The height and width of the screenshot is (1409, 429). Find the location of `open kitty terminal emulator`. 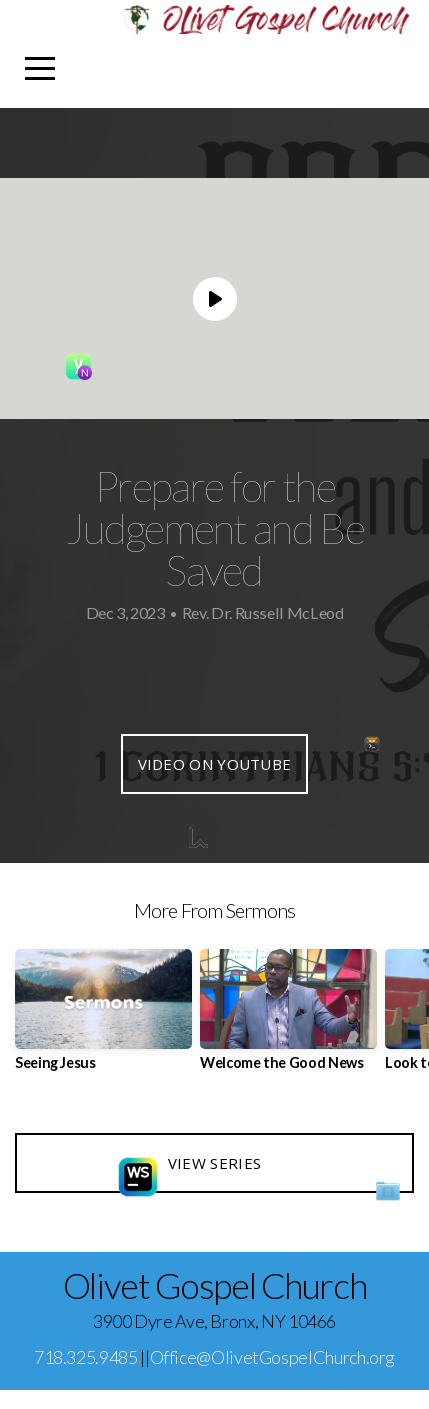

open kitty terminal emulator is located at coordinates (372, 744).